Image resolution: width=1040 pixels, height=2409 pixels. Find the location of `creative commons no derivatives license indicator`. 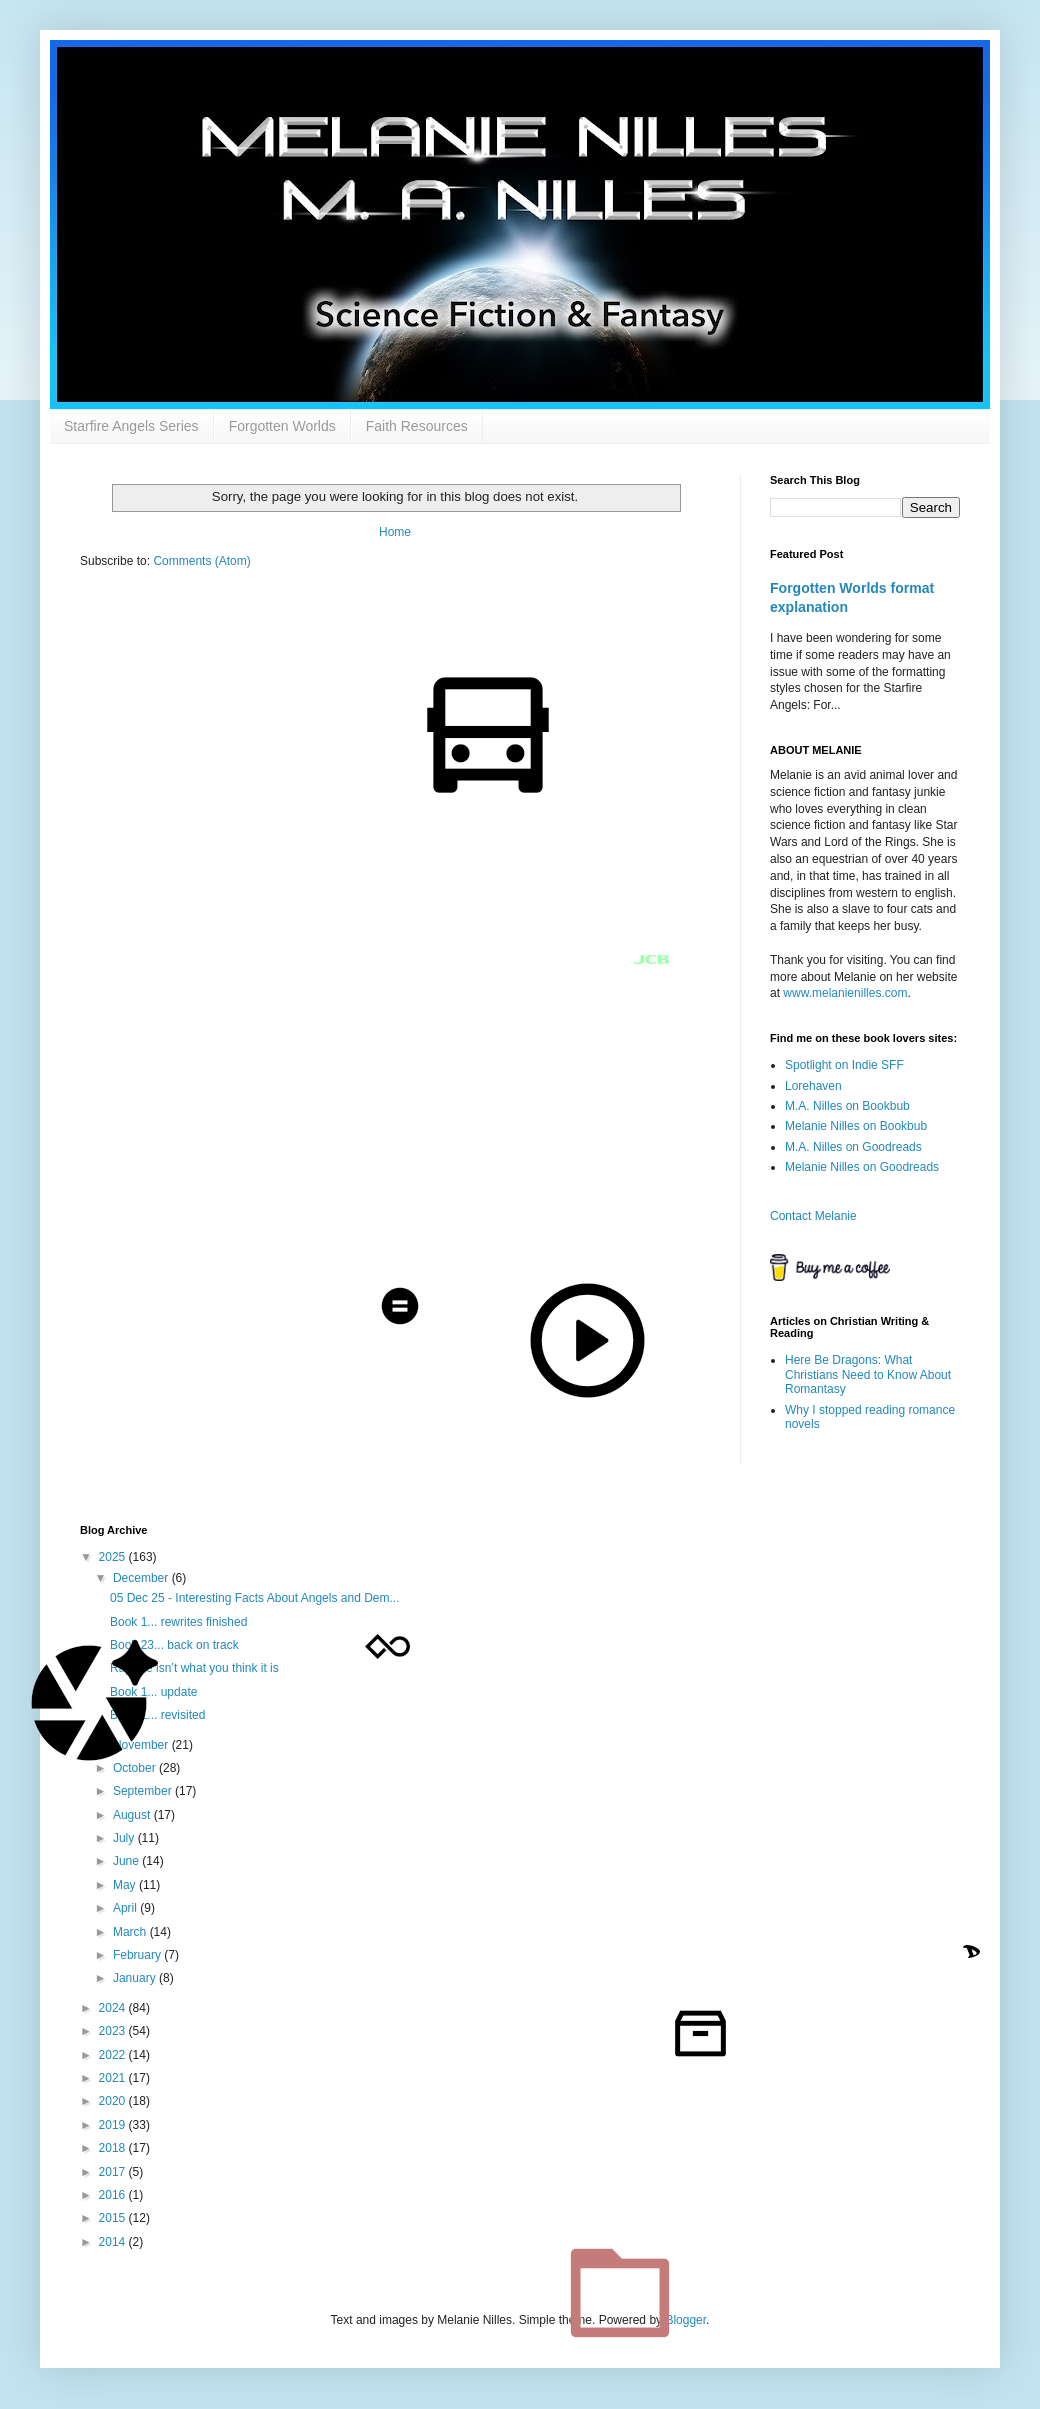

creative commons no derivatives license indicator is located at coordinates (400, 1306).